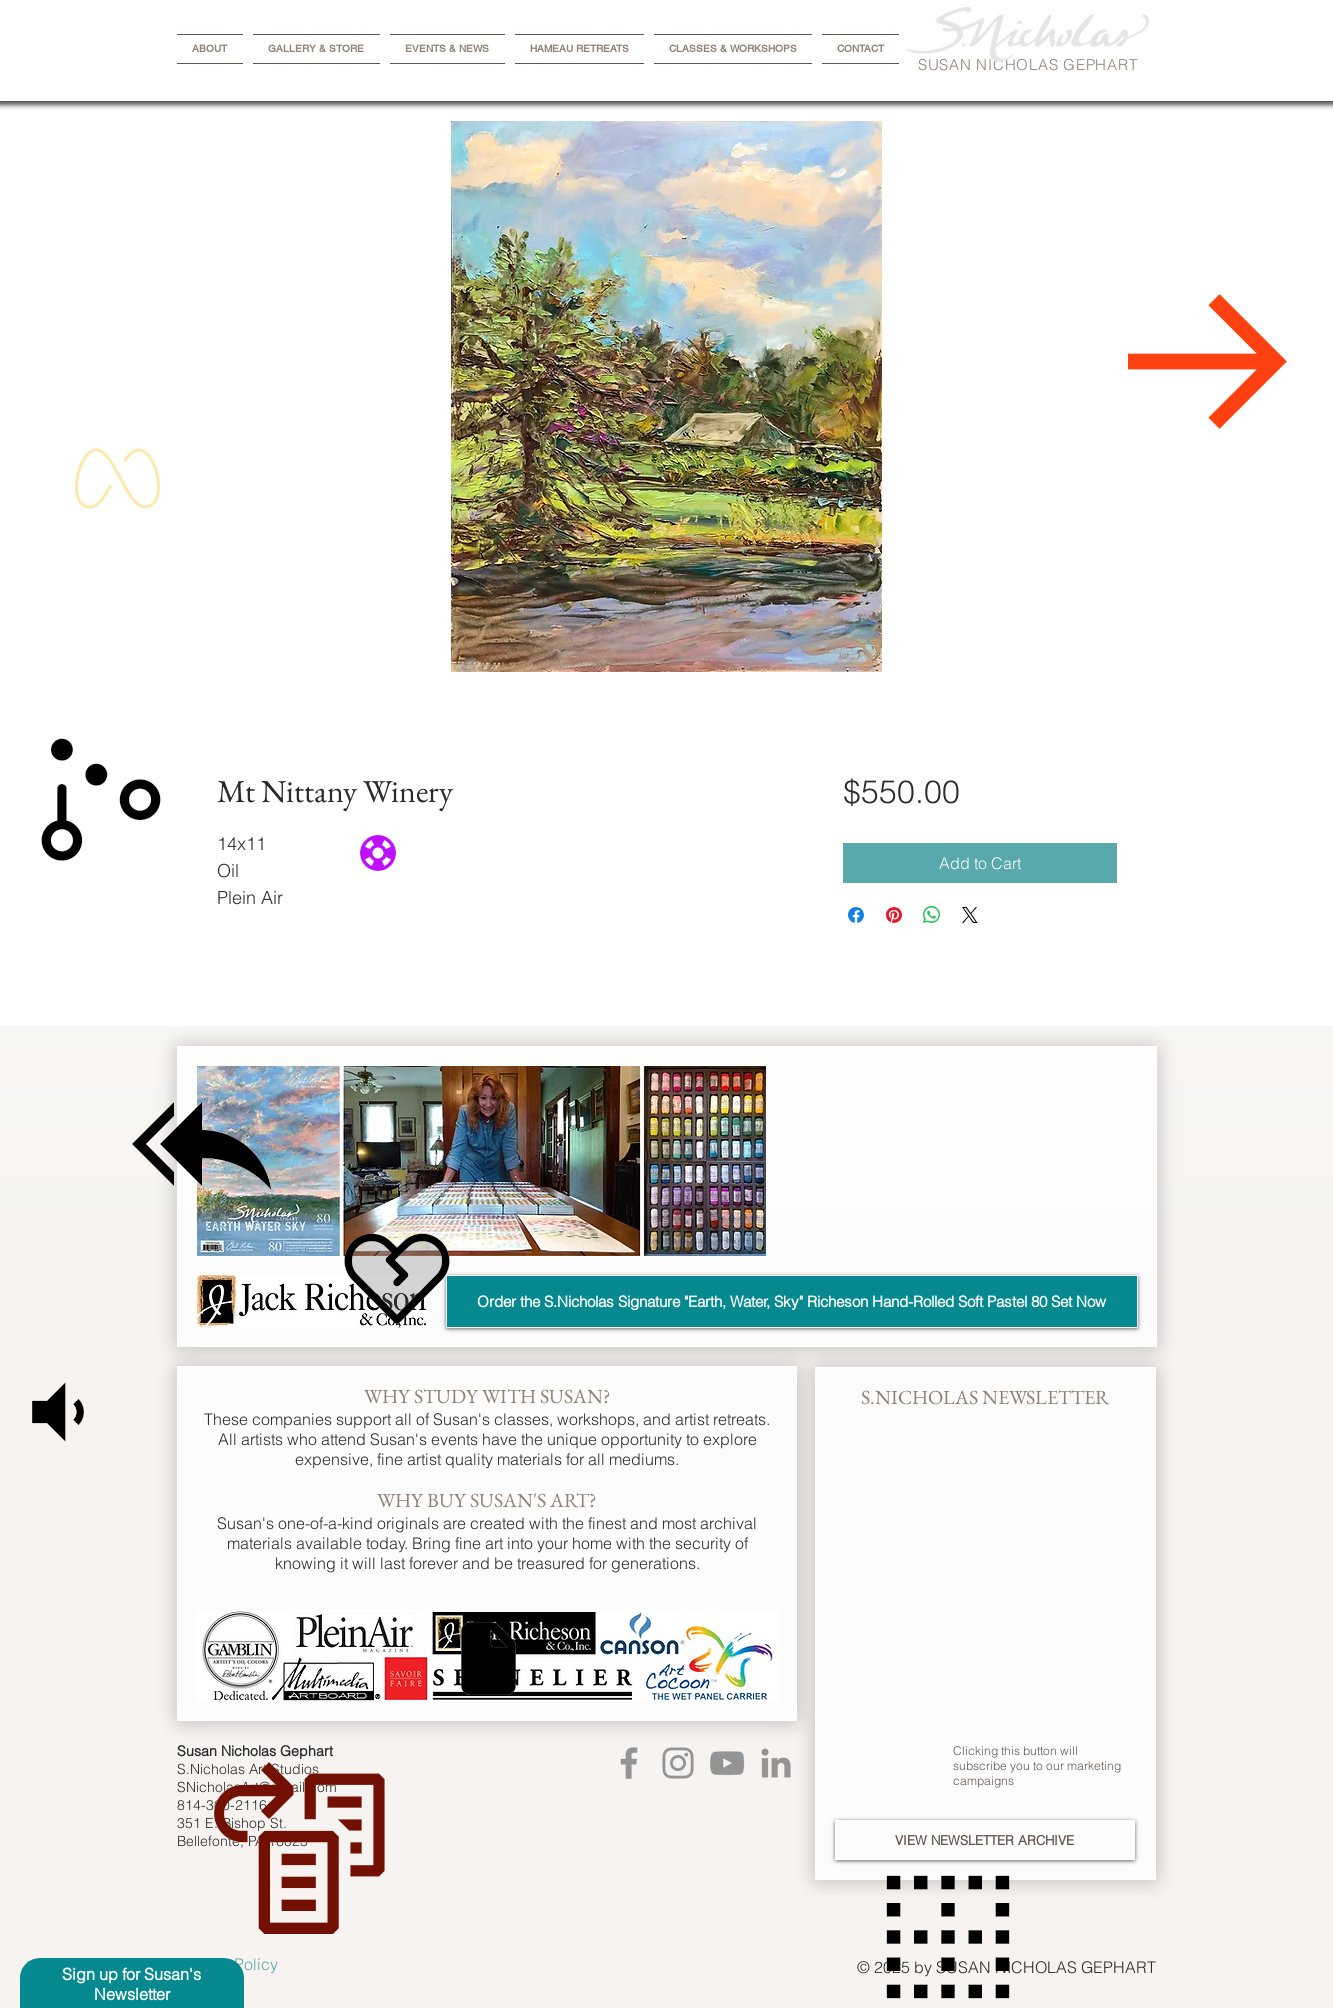 This screenshot has width=1333, height=2008. Describe the element at coordinates (1207, 361) in the screenshot. I see `navigate to the next item or page` at that location.